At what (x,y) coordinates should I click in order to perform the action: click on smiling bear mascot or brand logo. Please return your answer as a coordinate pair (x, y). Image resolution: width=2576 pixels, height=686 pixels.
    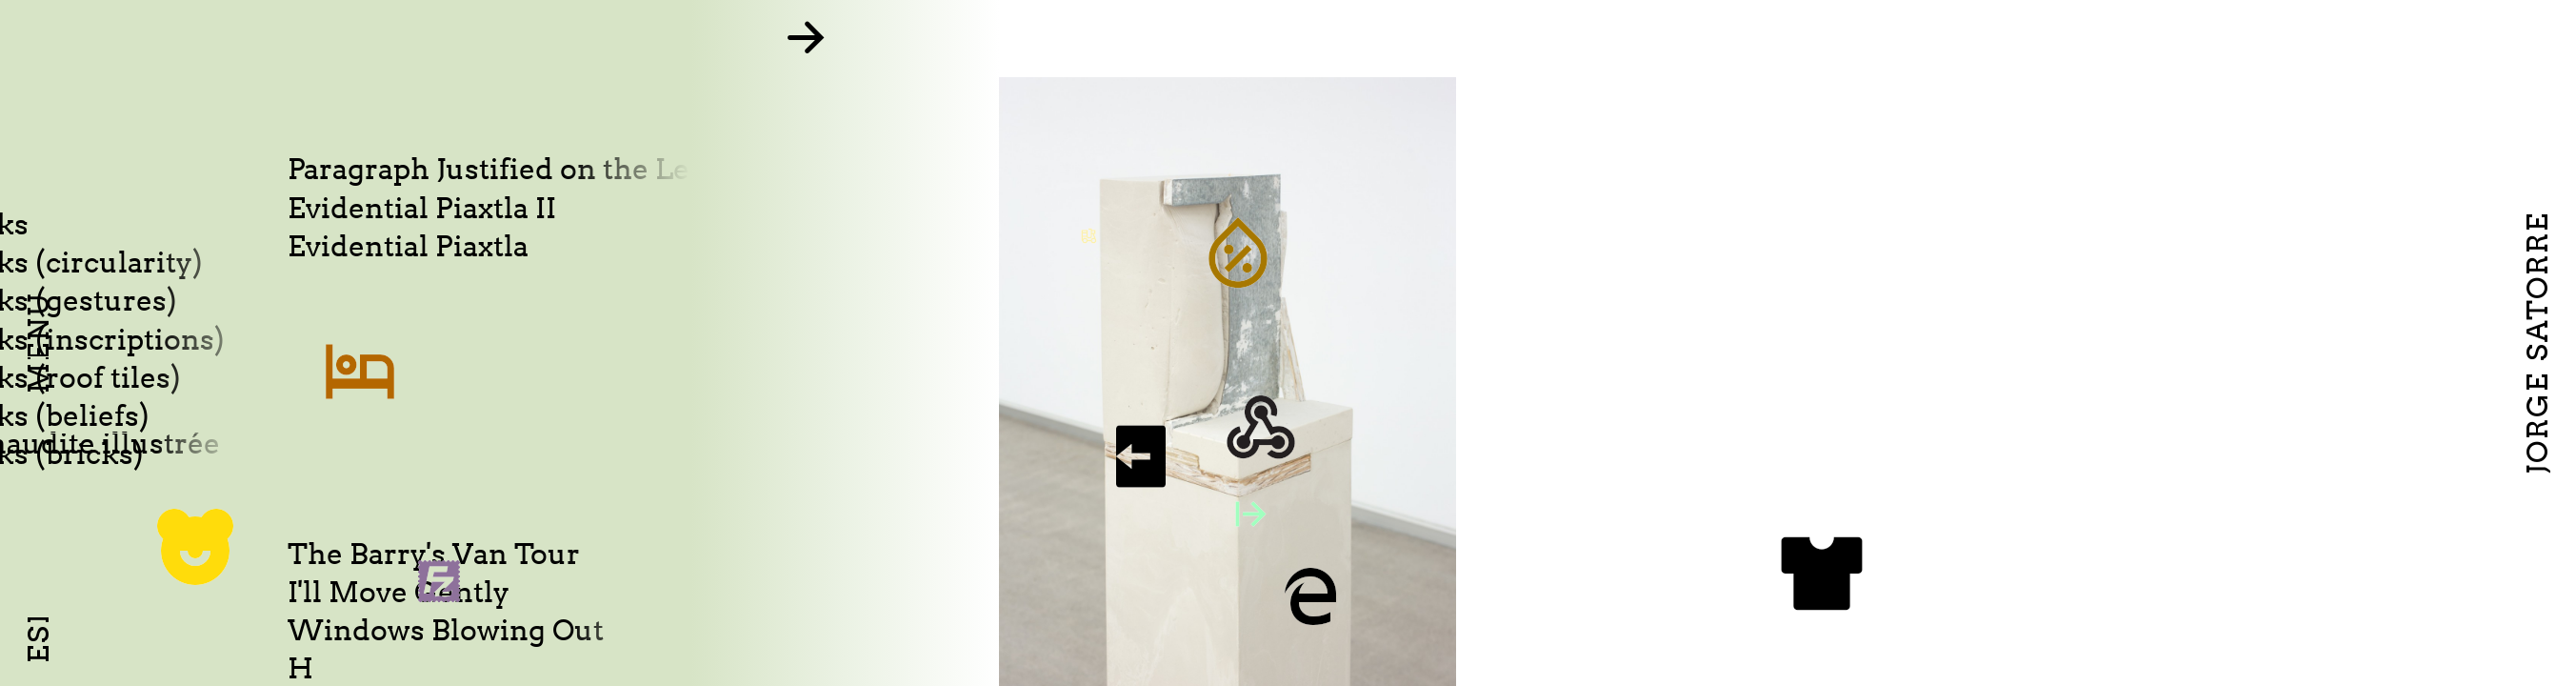
    Looking at the image, I should click on (195, 547).